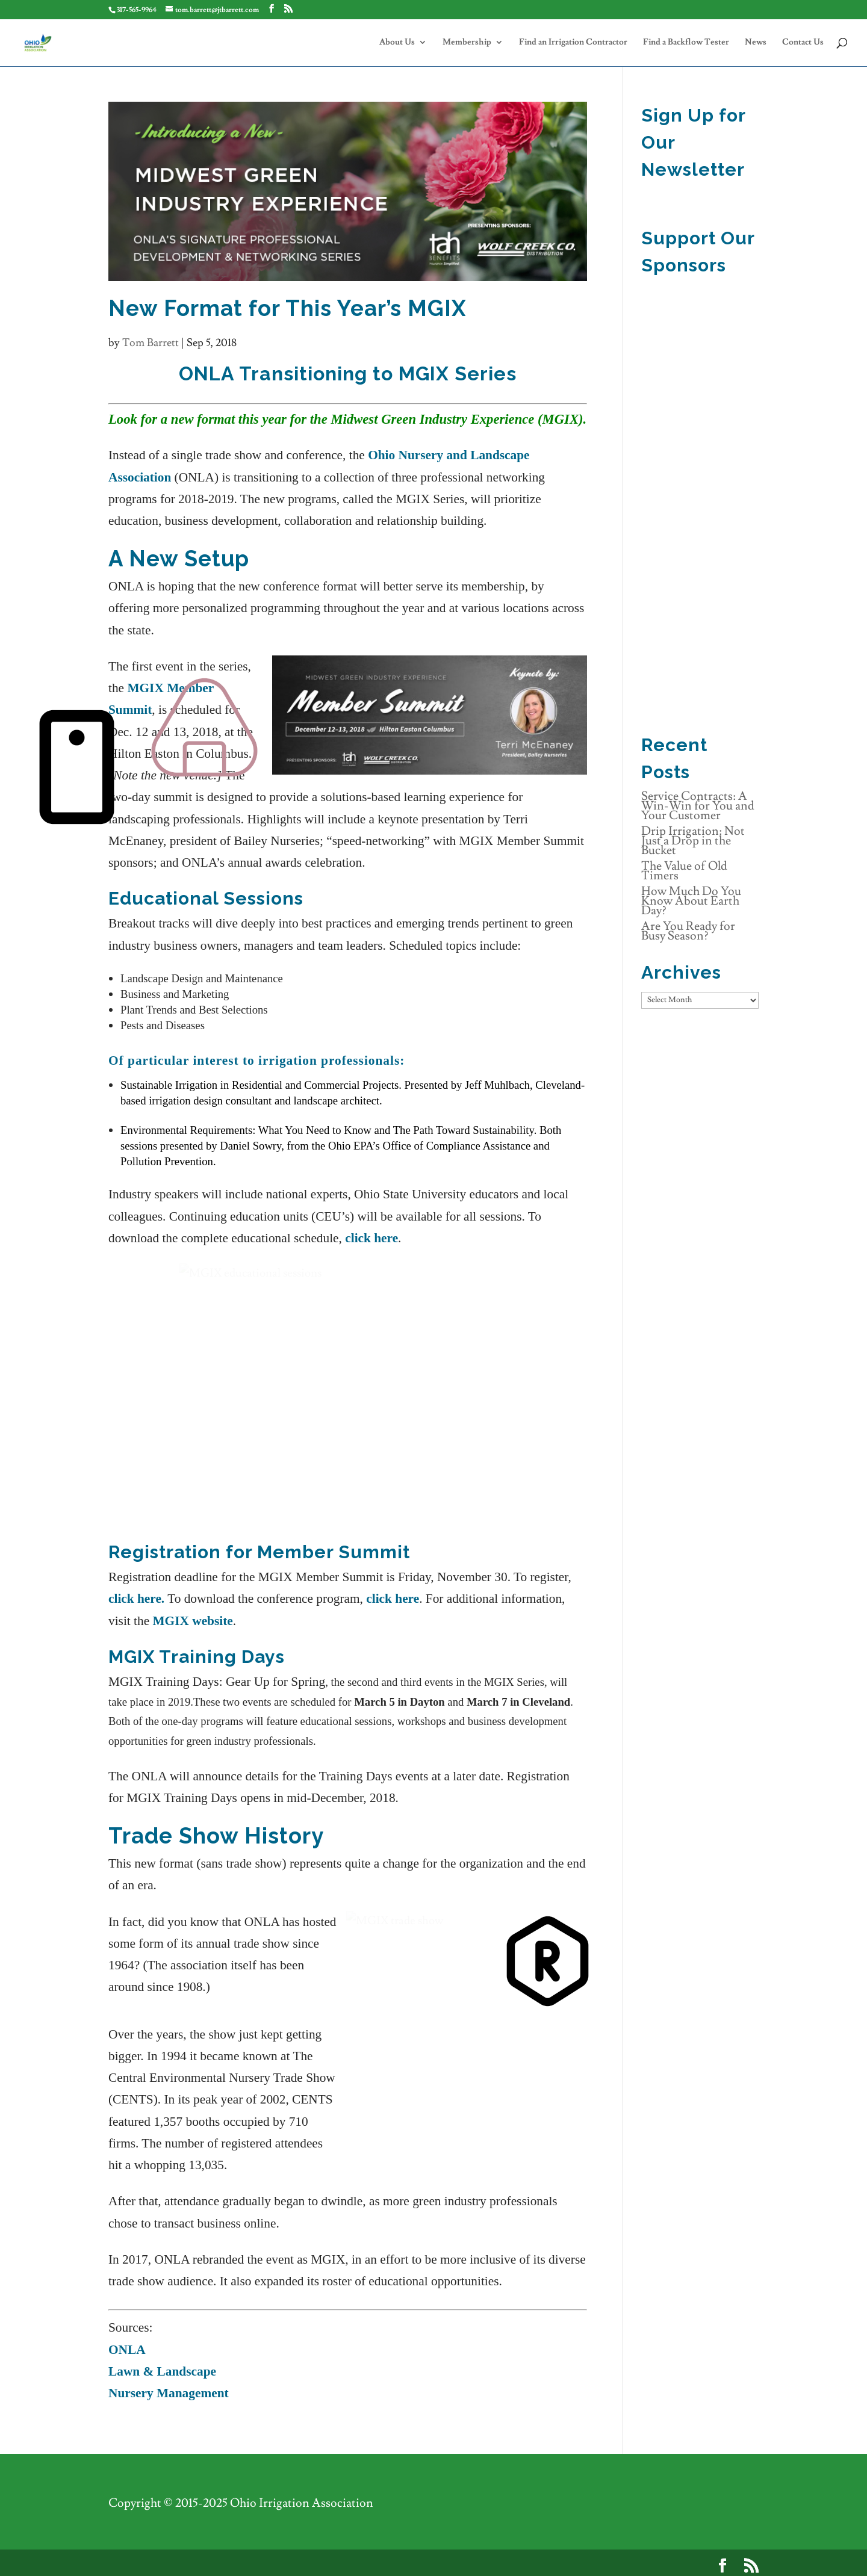 Image resolution: width=867 pixels, height=2576 pixels. What do you see at coordinates (204, 727) in the screenshot?
I see `browse Japanese food options` at bounding box center [204, 727].